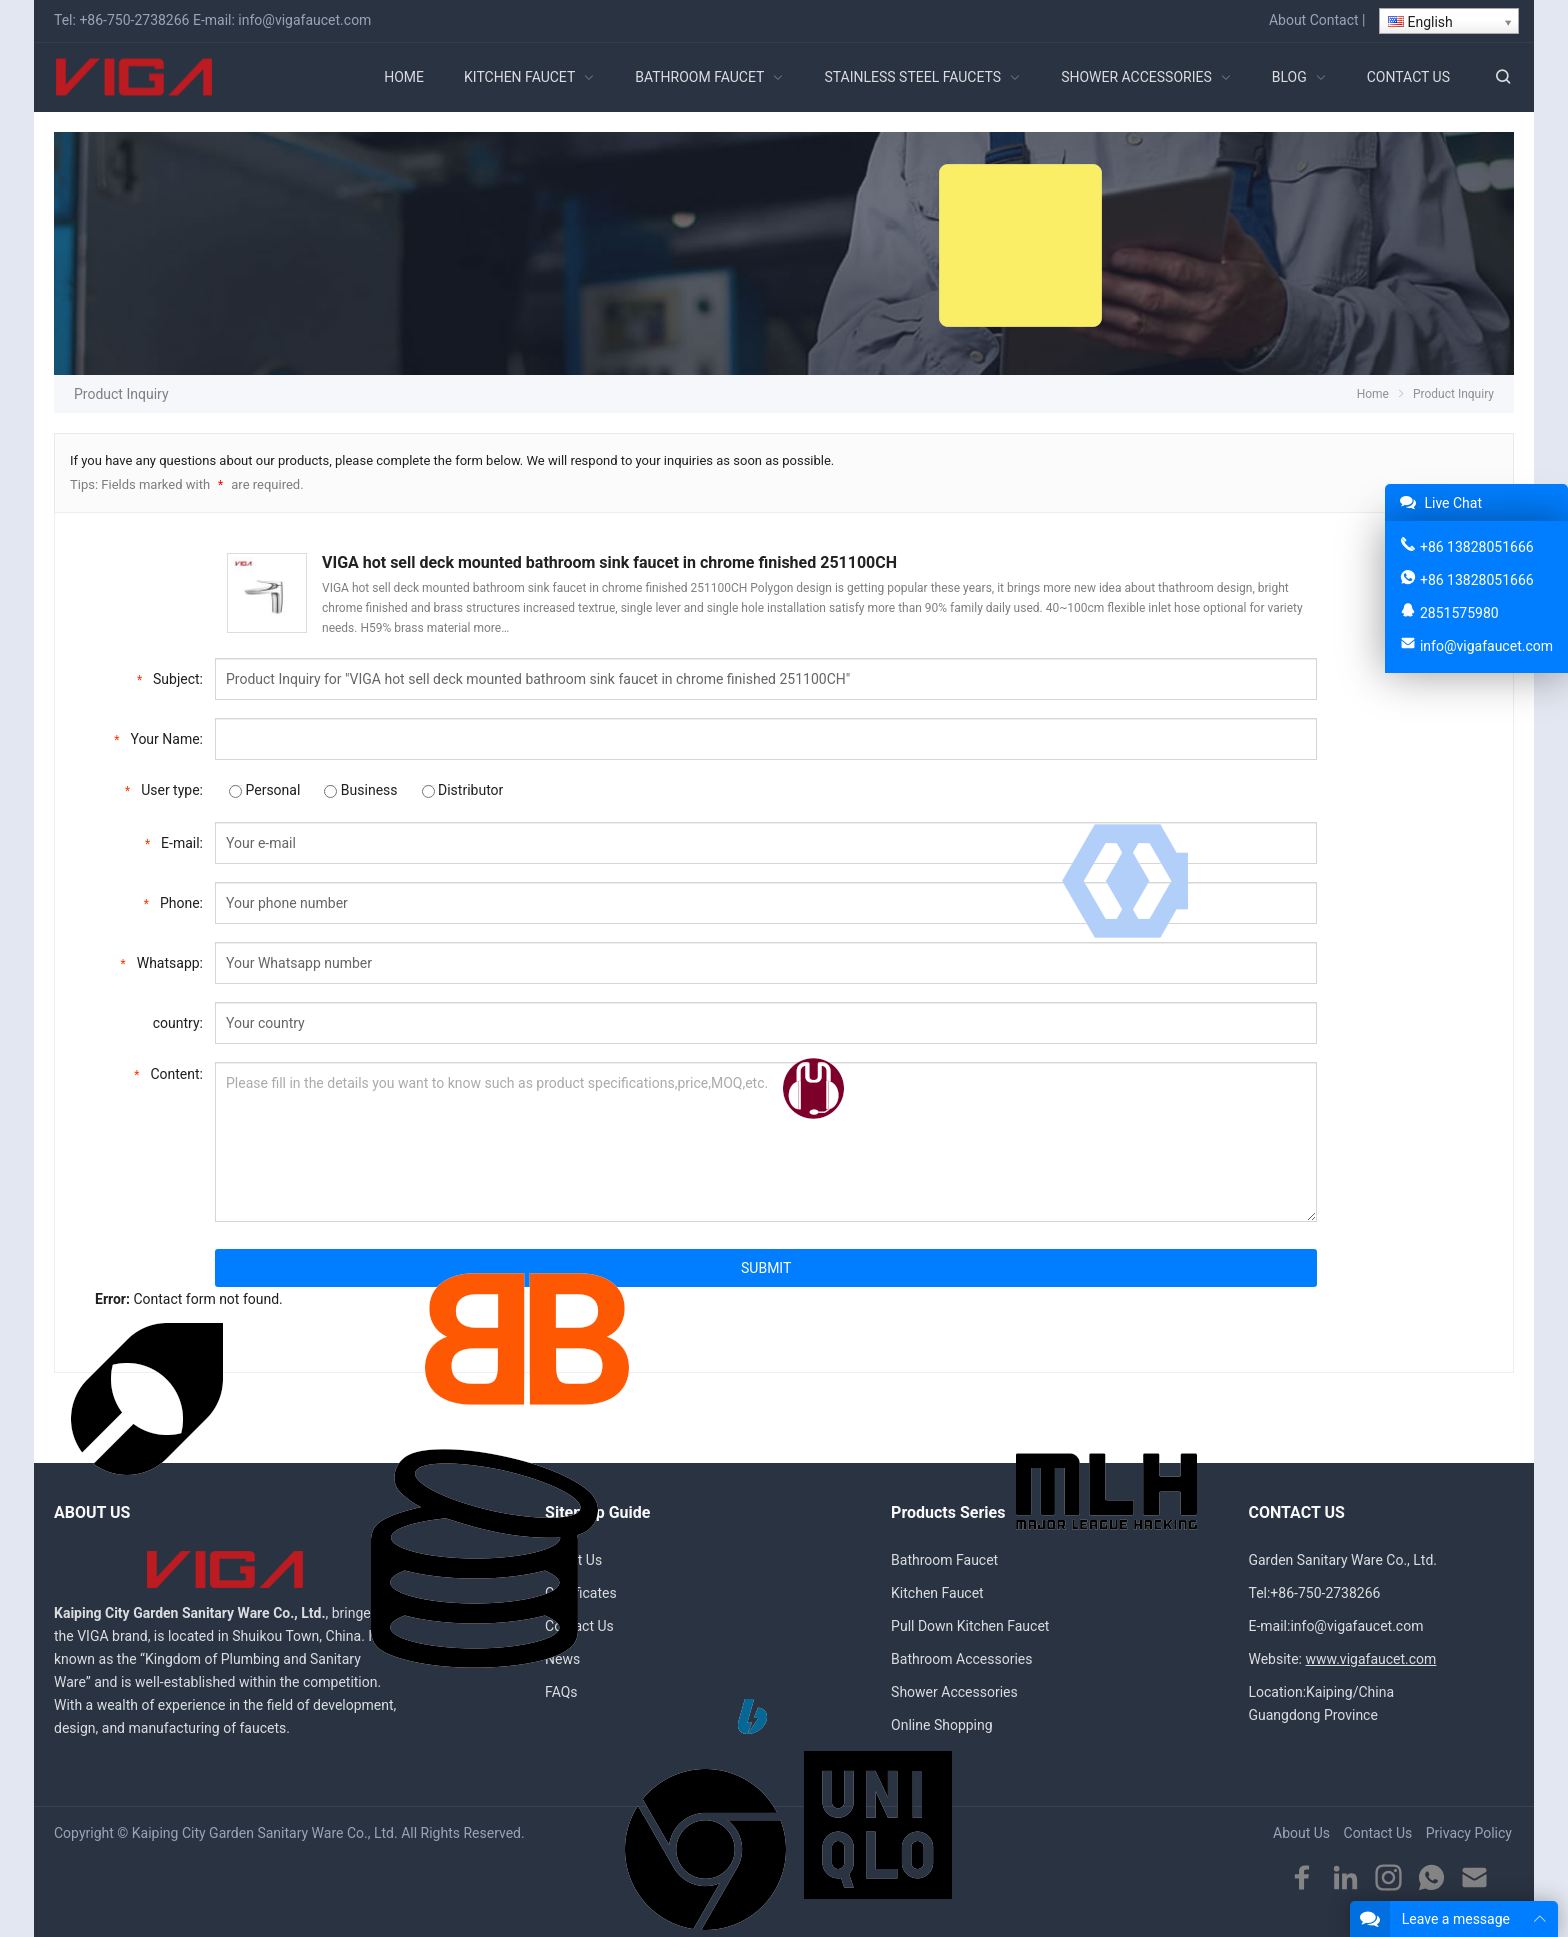 The width and height of the screenshot is (1568, 1937). What do you see at coordinates (1106, 1491) in the screenshot?
I see `visit the Major League Hacking website` at bounding box center [1106, 1491].